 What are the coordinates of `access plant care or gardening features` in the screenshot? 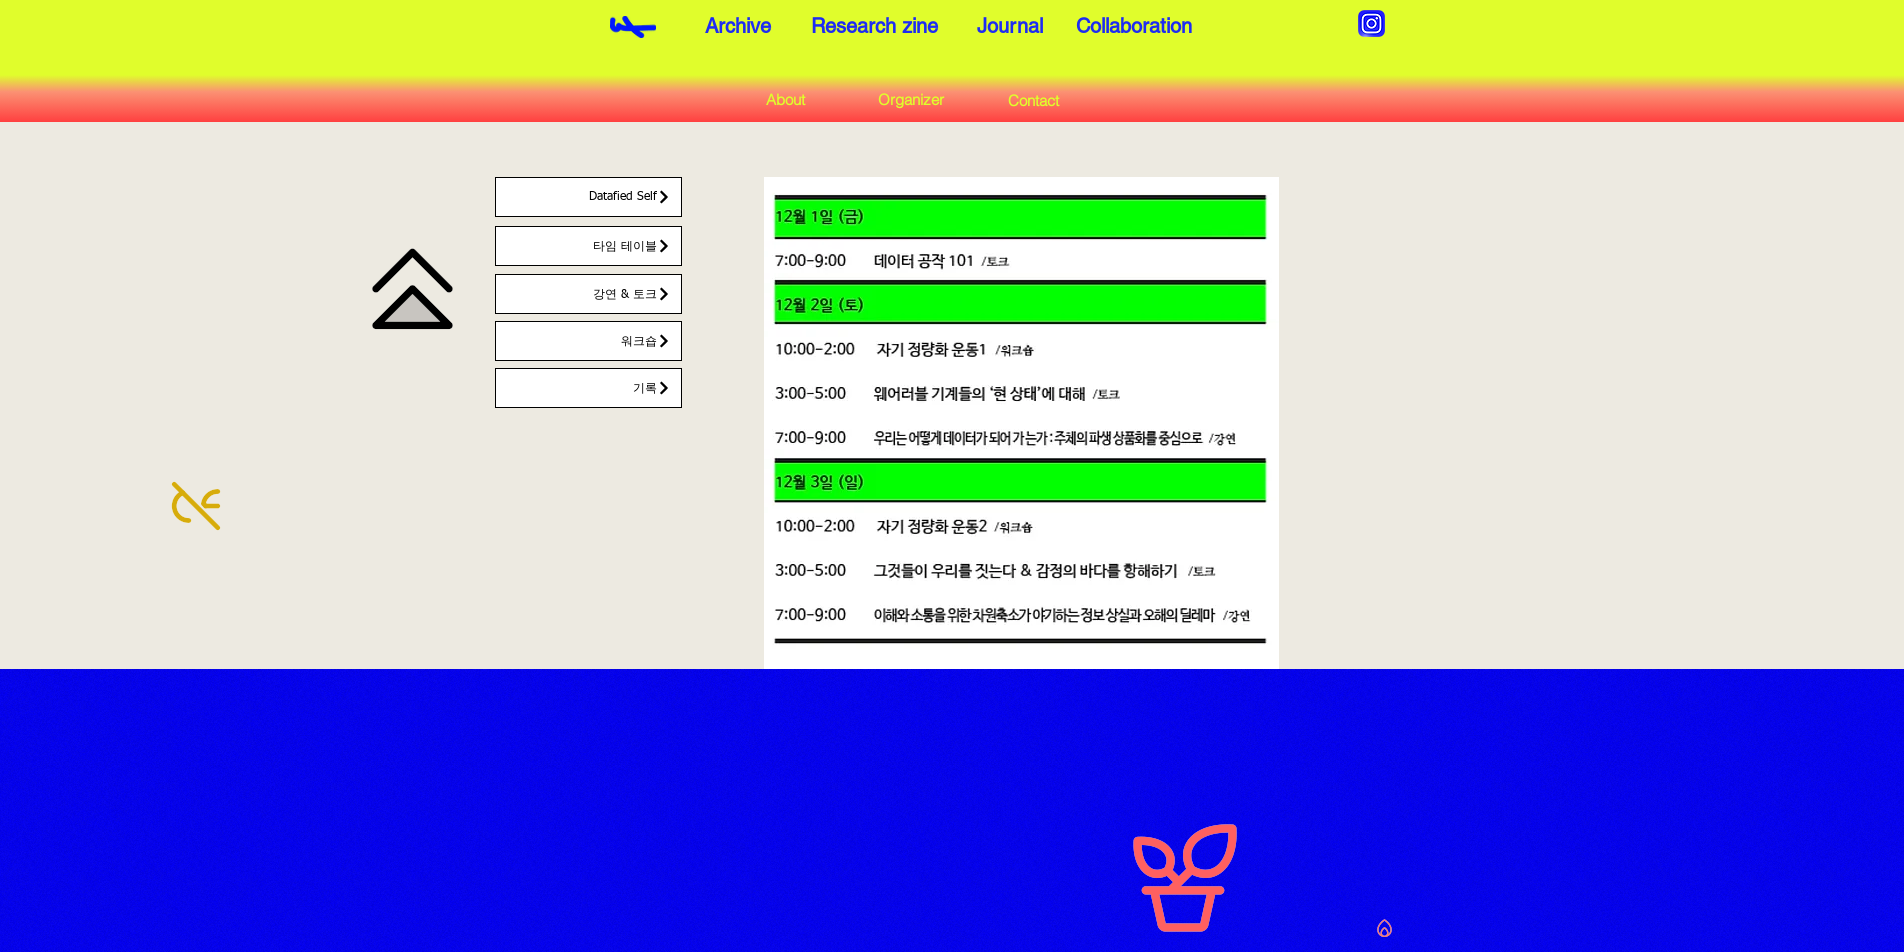 It's located at (1183, 878).